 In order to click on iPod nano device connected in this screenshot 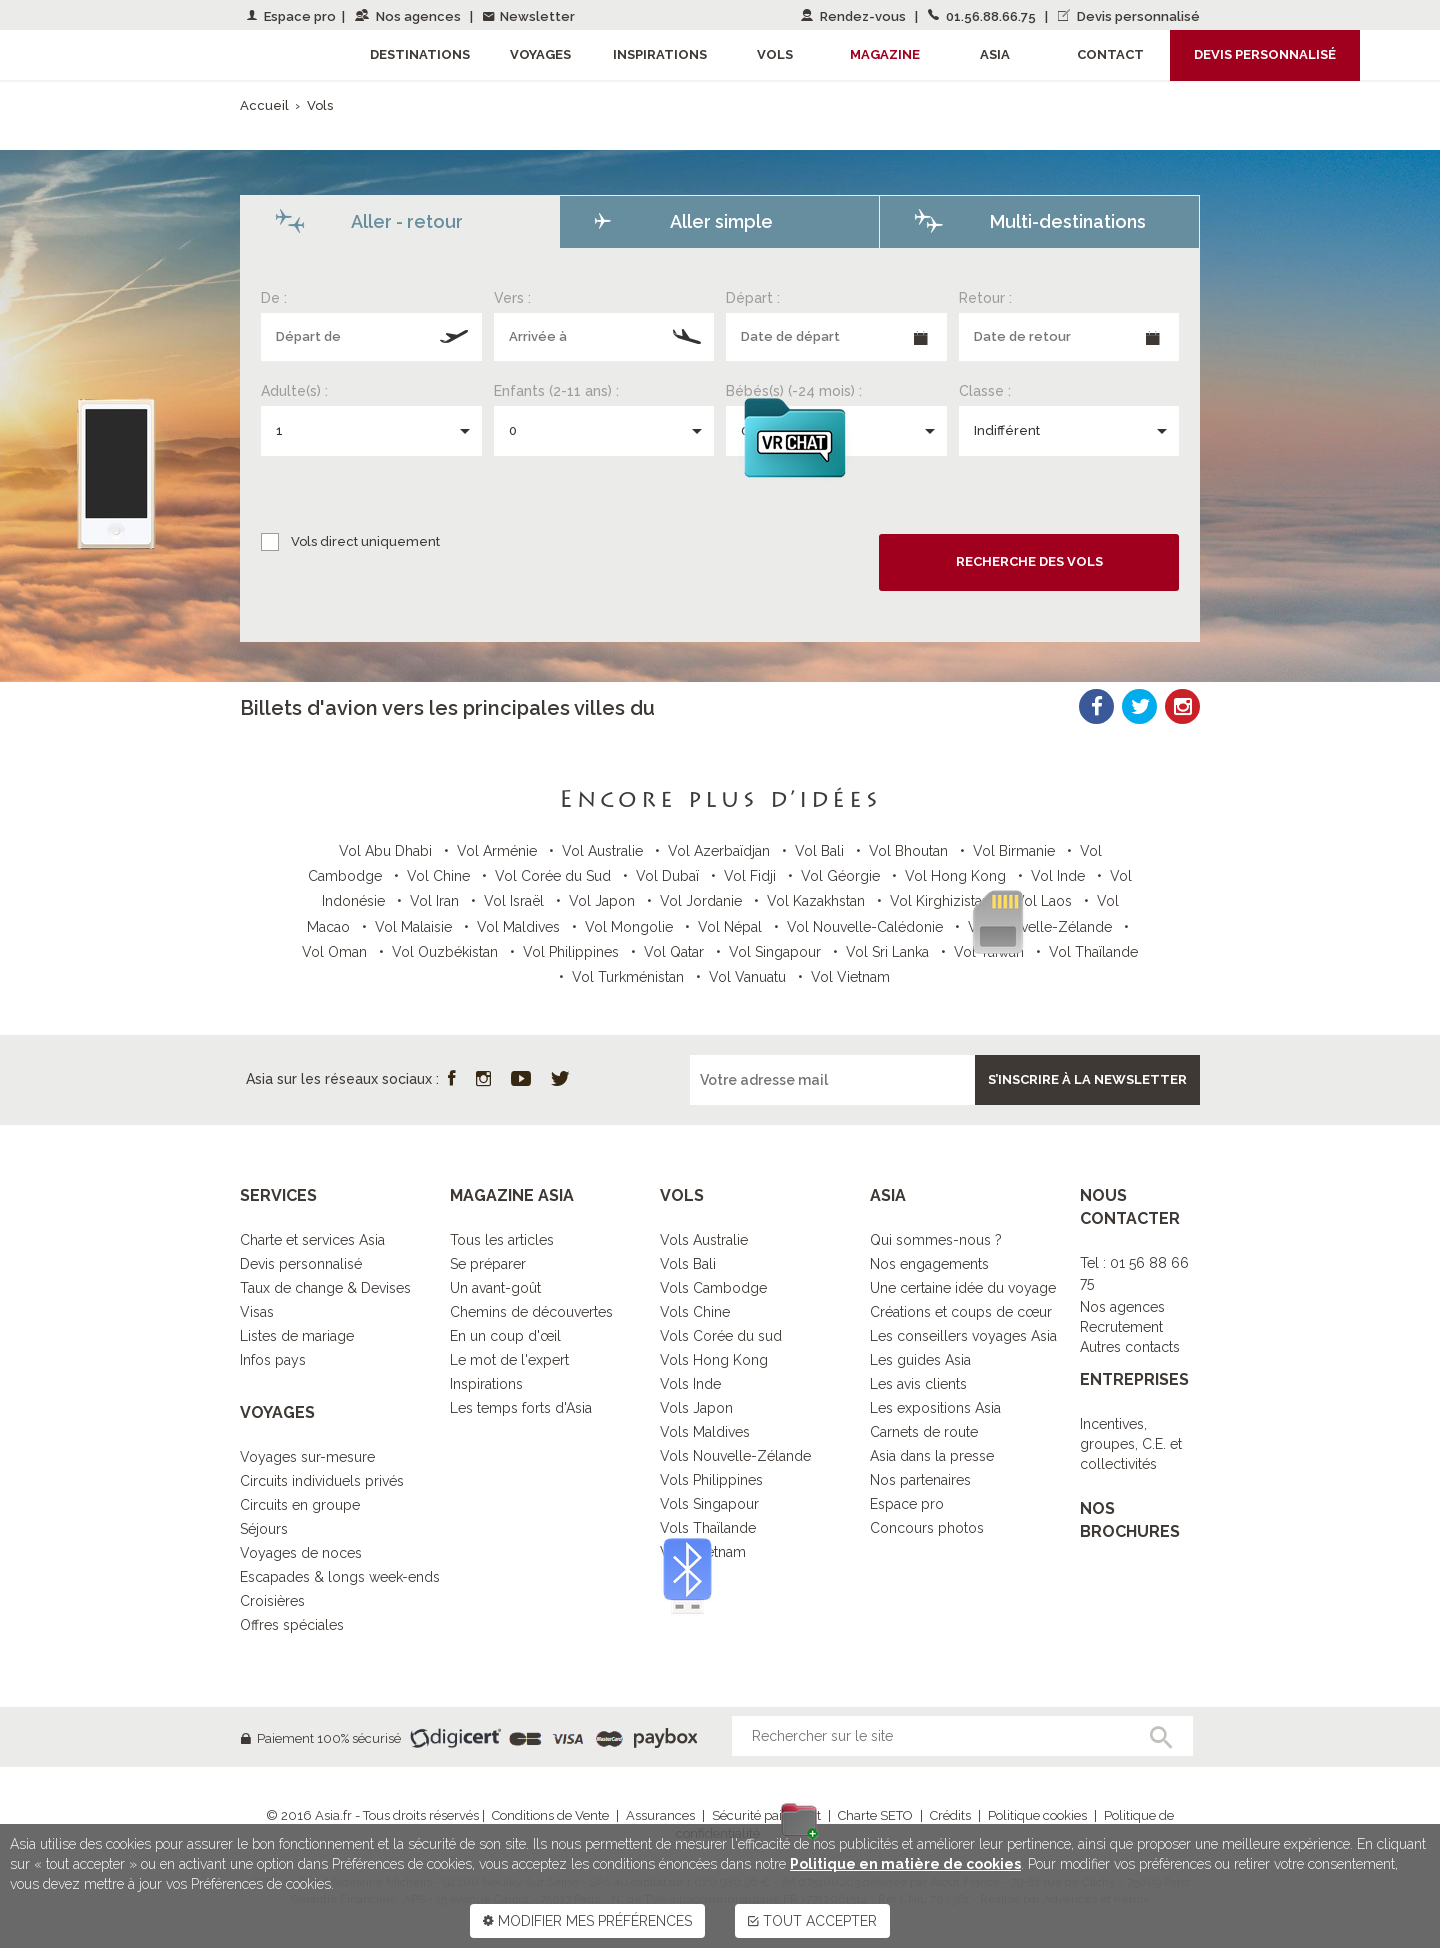, I will do `click(116, 474)`.